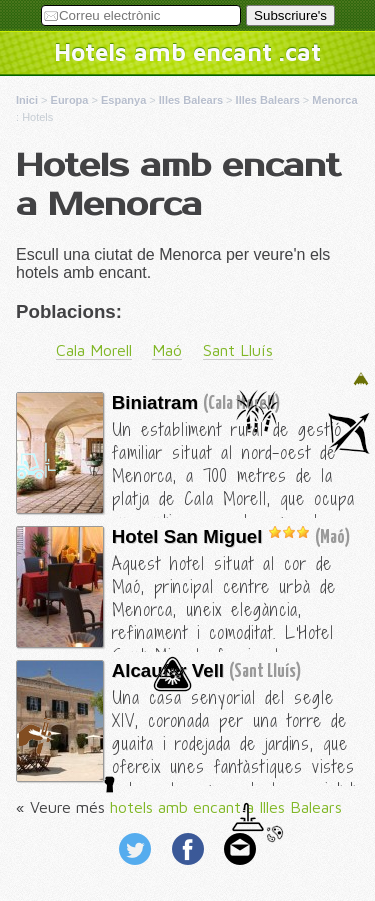  I want to click on view microorganisms or bacteria in a science game, so click(275, 834).